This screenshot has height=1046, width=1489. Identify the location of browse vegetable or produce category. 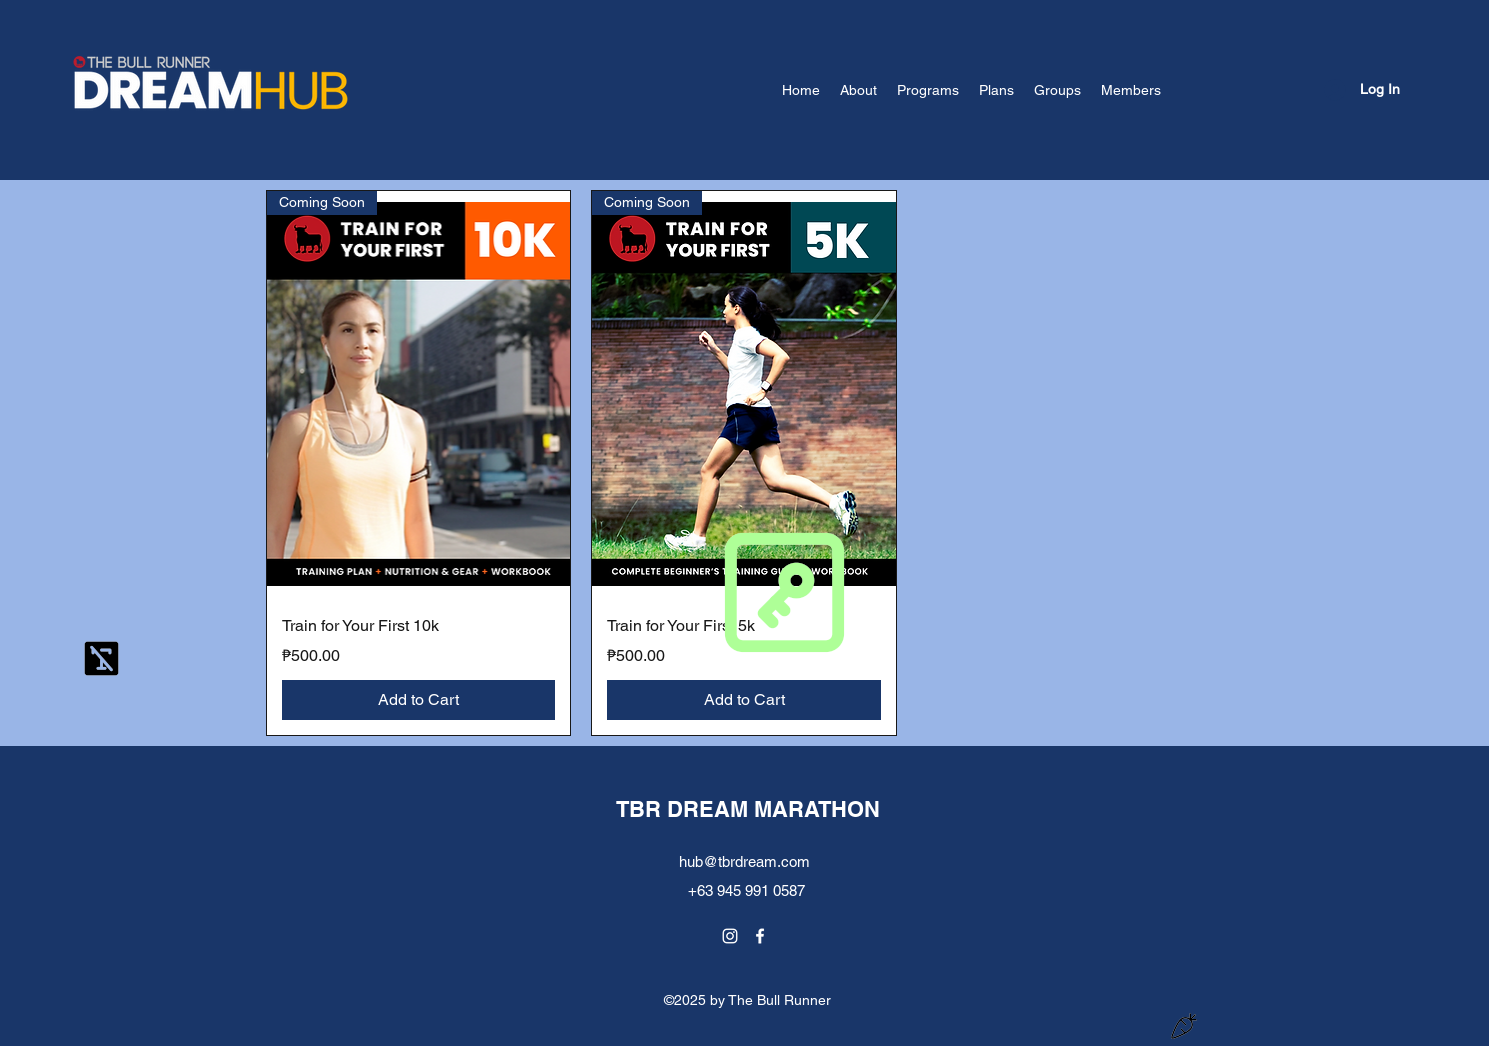
(1183, 1026).